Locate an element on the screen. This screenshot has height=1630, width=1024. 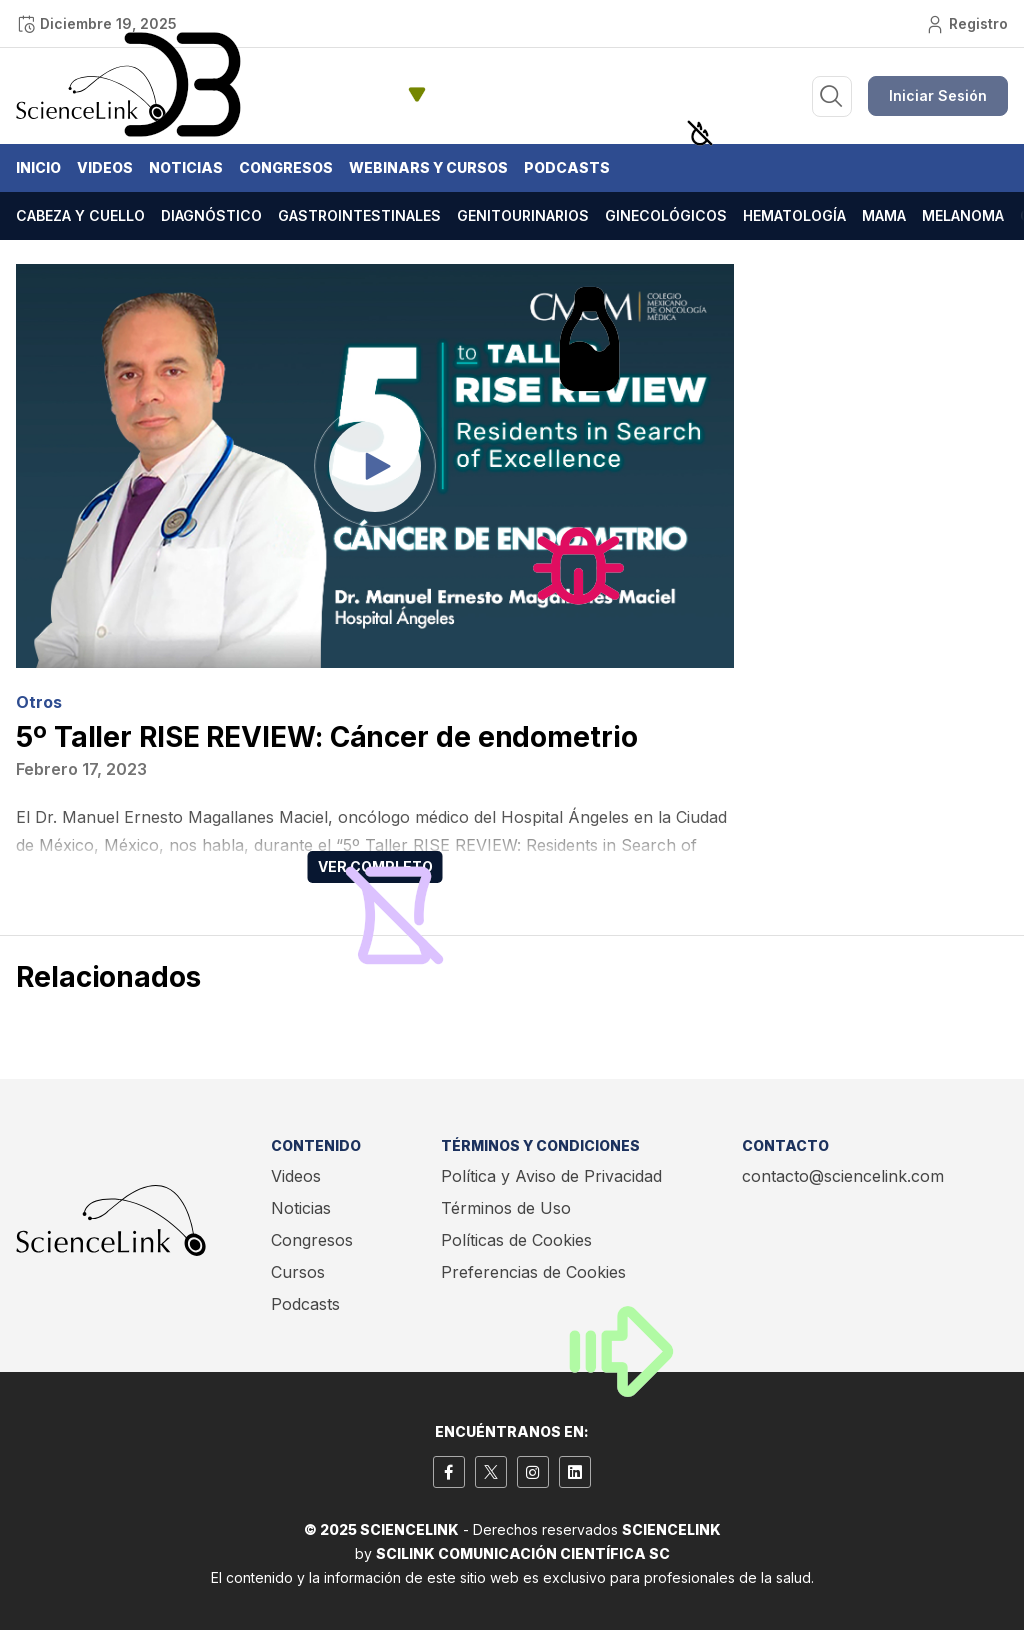
expand dropdown menu is located at coordinates (417, 94).